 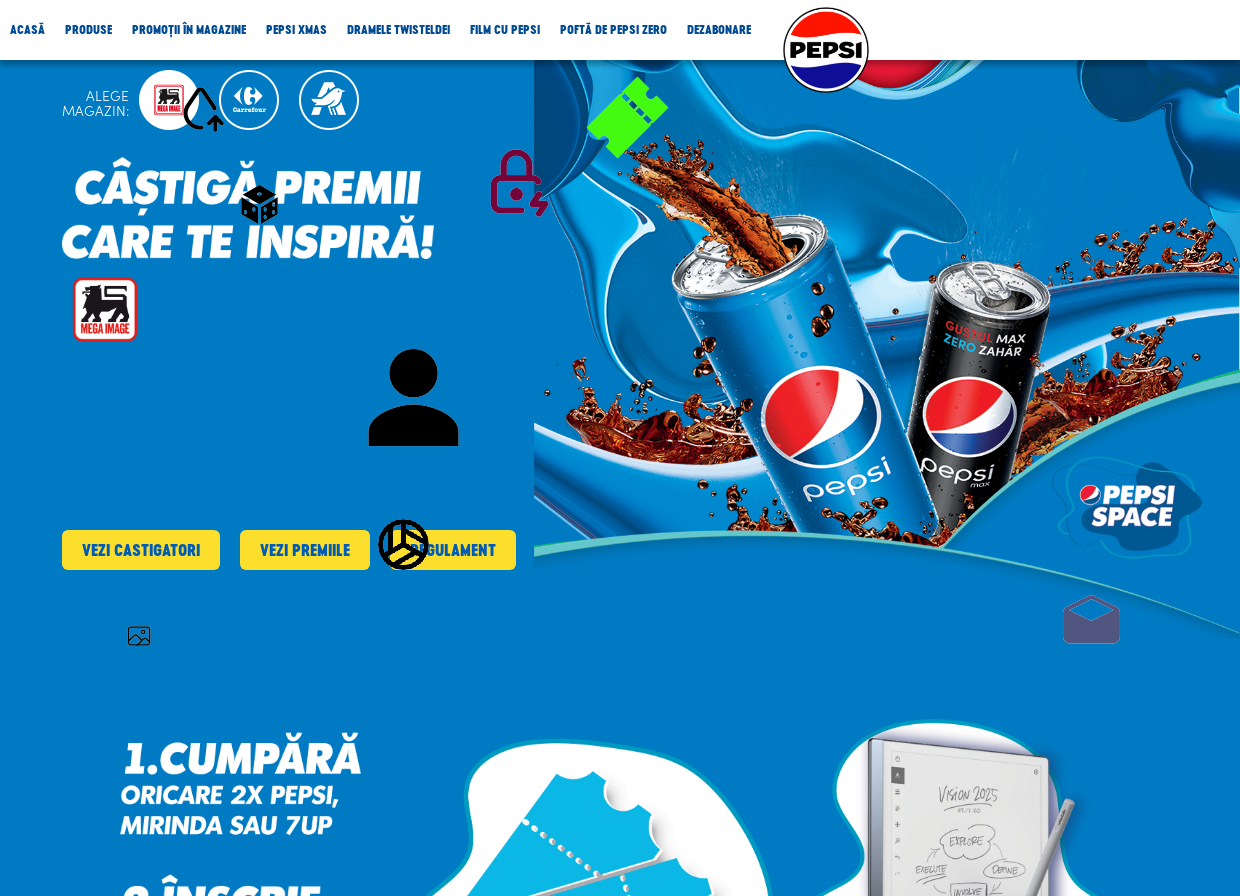 I want to click on view image or photo, so click(x=139, y=636).